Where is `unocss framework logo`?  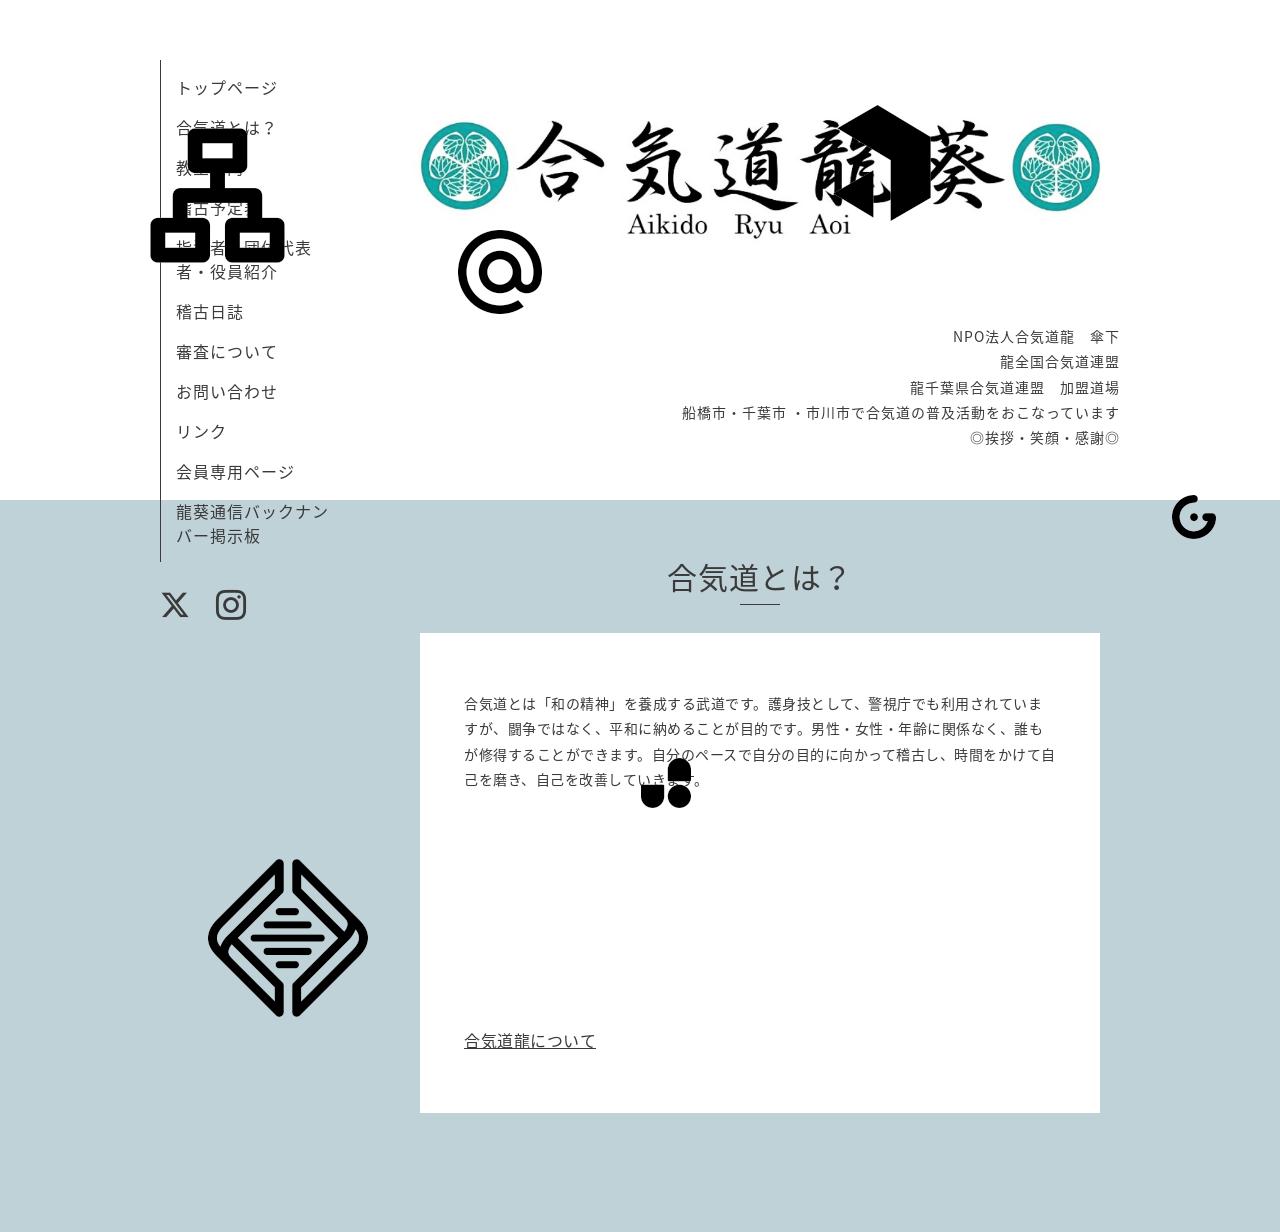 unocss framework logo is located at coordinates (666, 783).